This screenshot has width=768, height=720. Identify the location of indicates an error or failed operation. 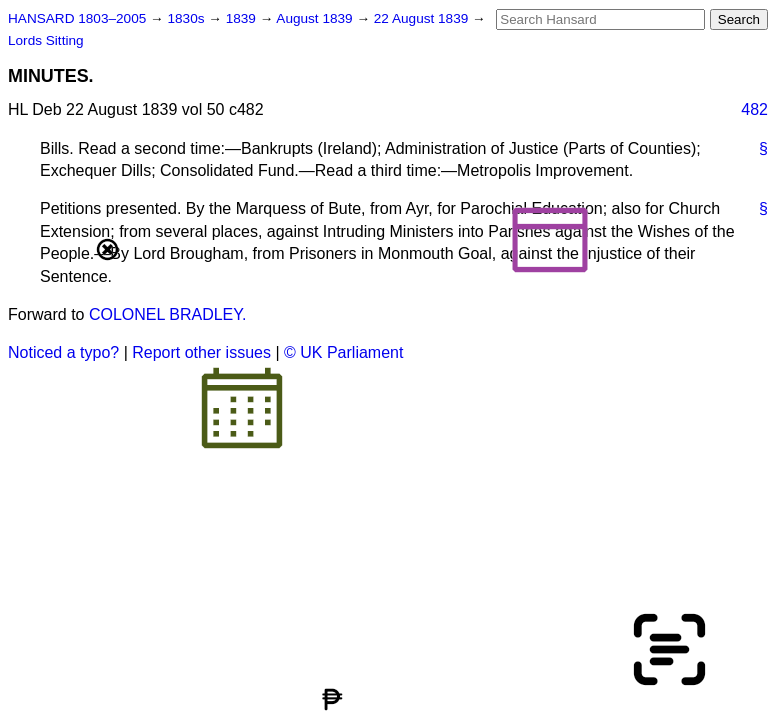
(107, 249).